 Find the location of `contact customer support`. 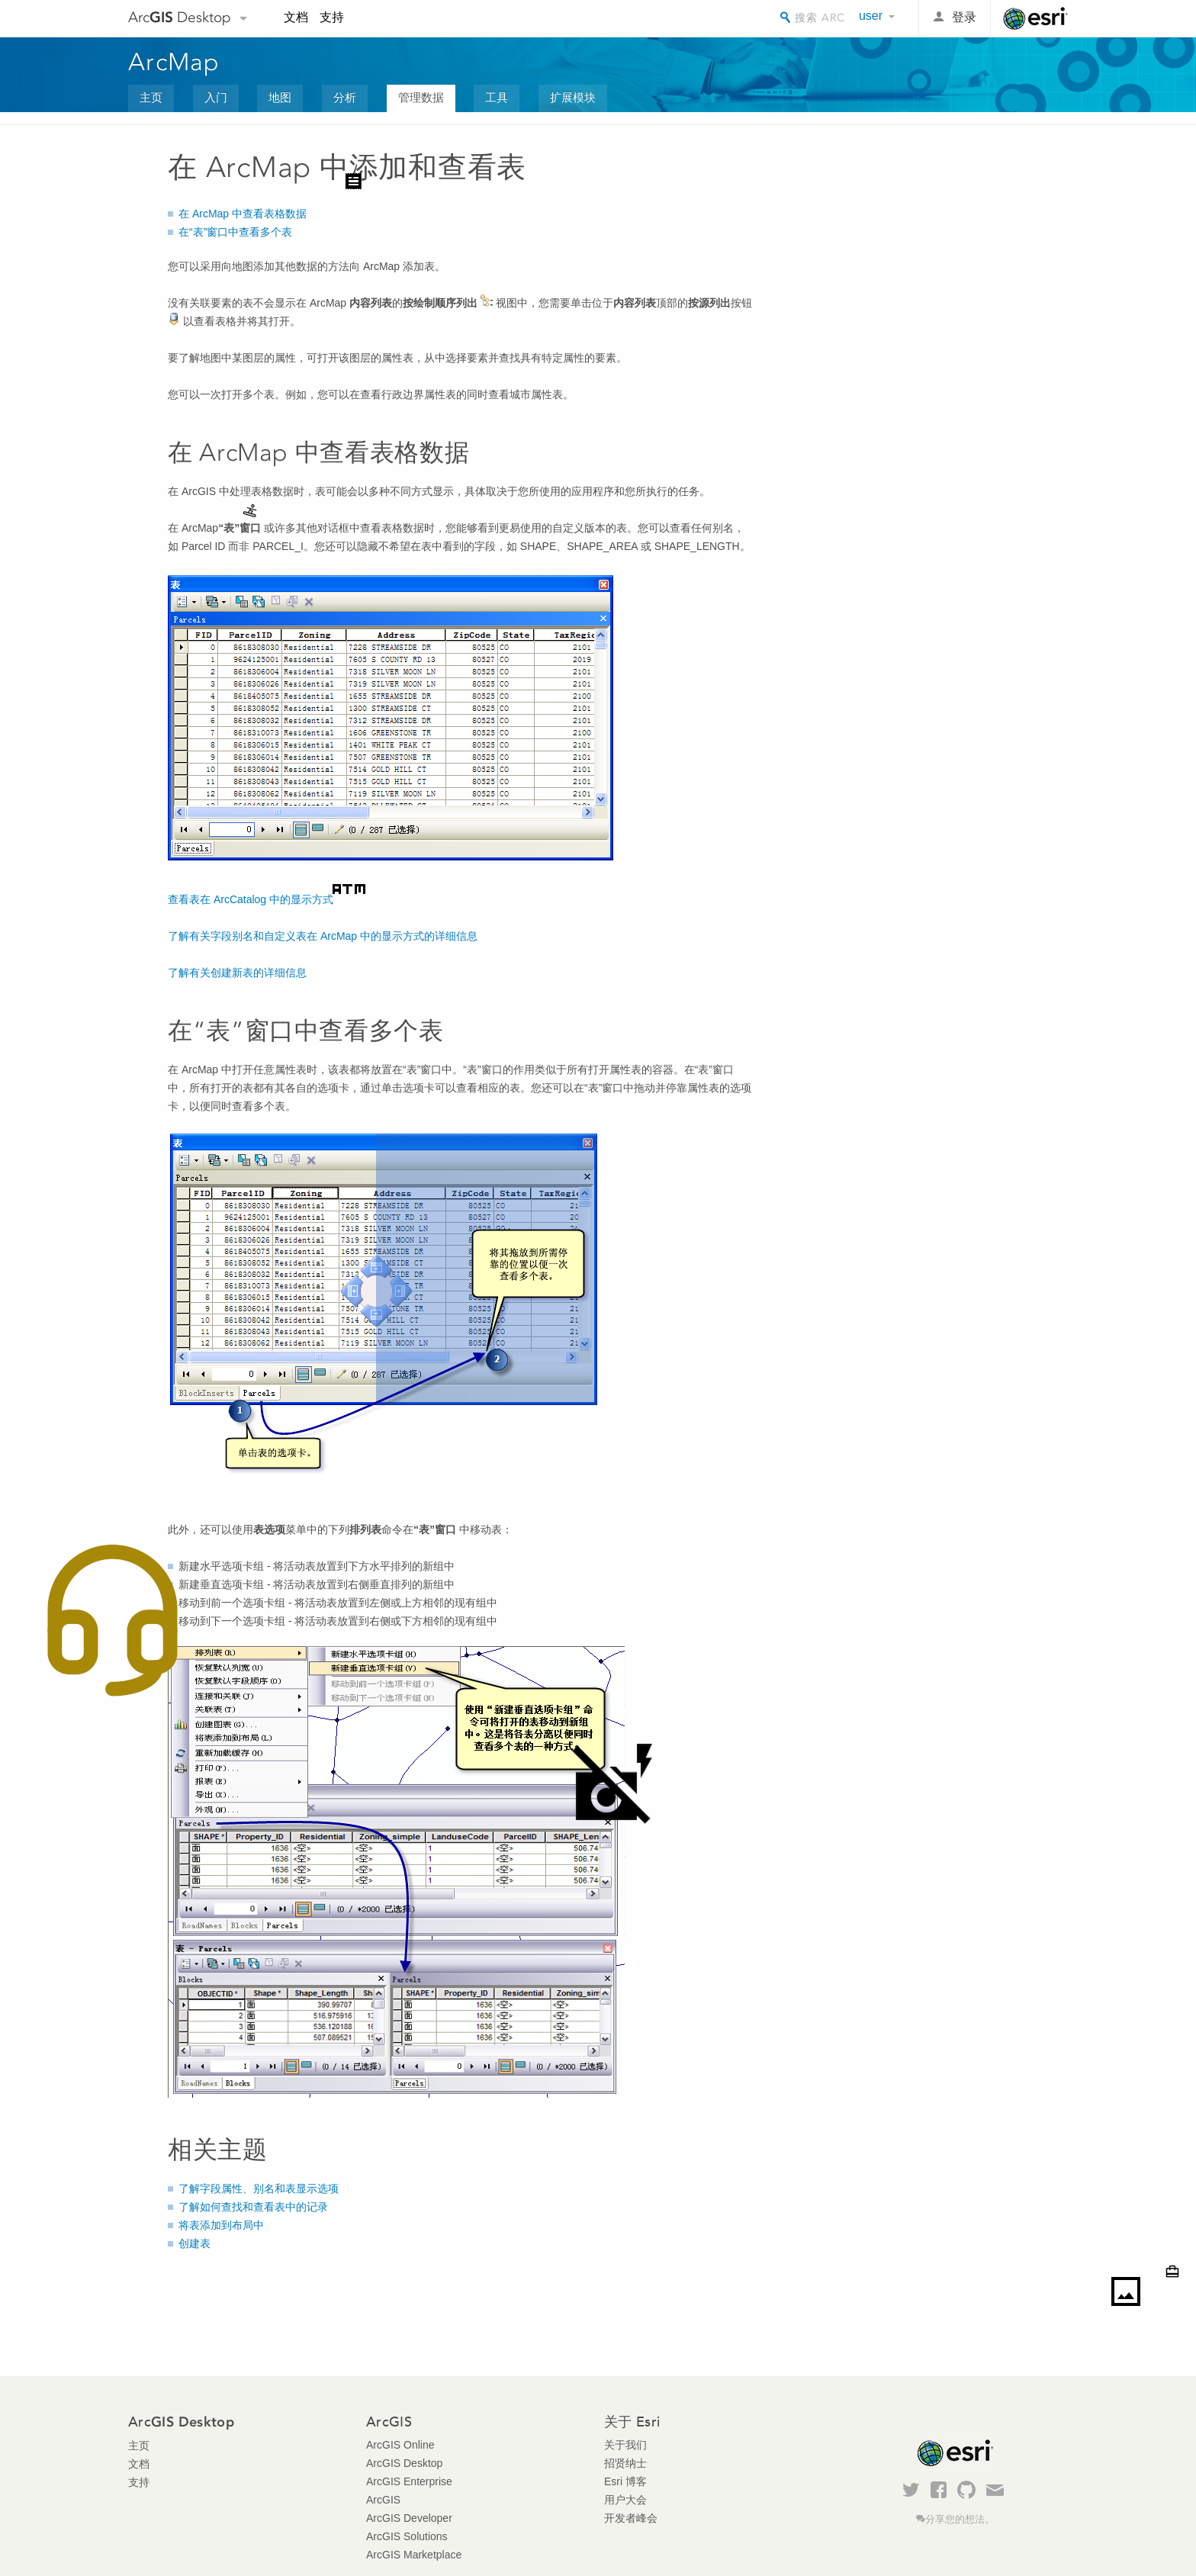

contact customer support is located at coordinates (112, 1616).